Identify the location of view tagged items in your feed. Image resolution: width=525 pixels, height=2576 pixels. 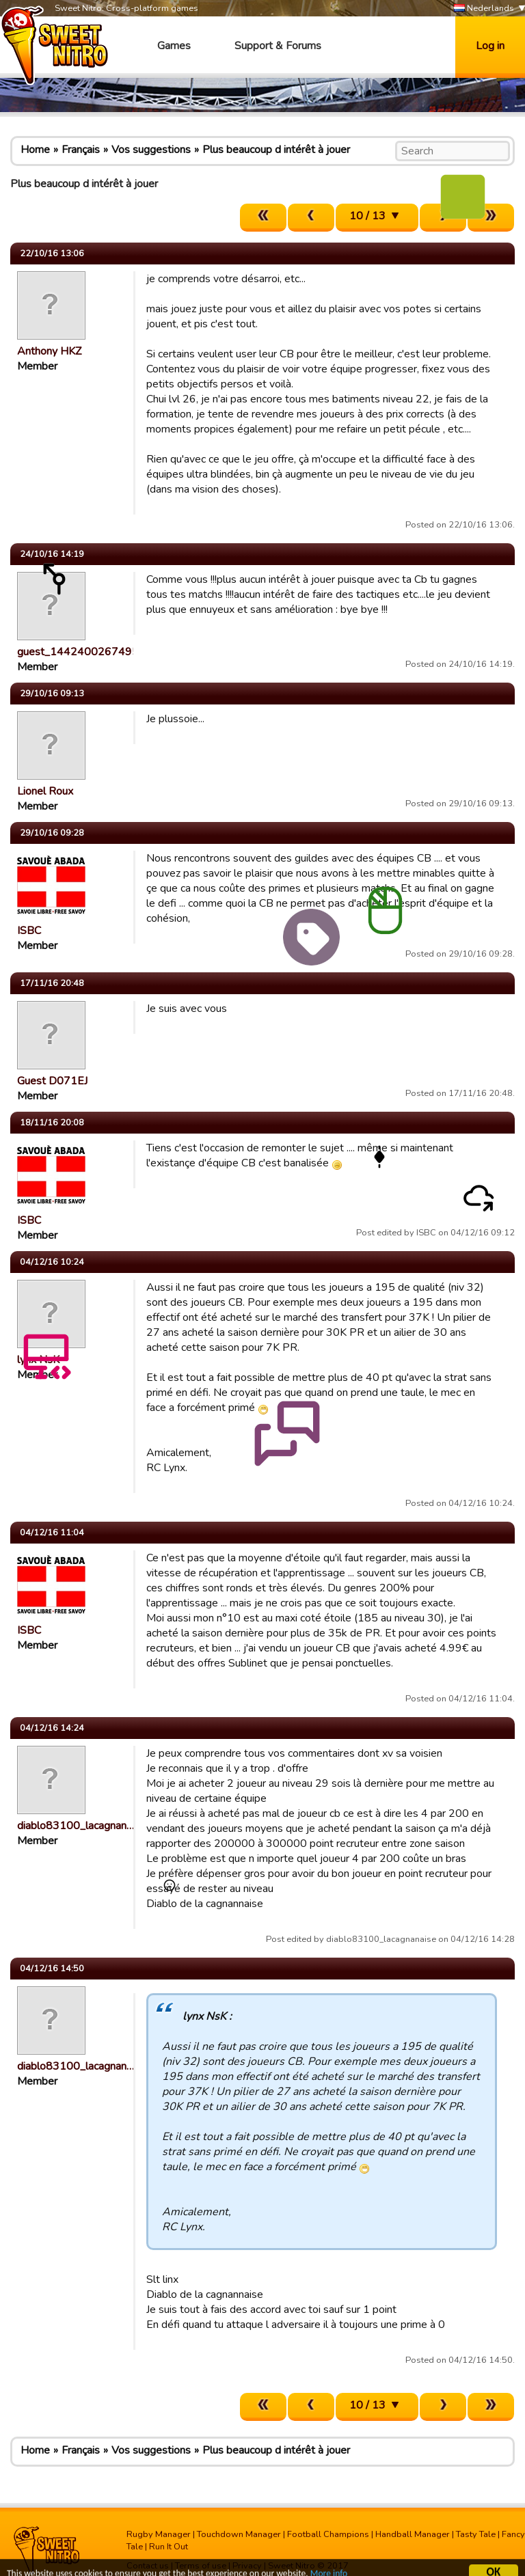
(311, 937).